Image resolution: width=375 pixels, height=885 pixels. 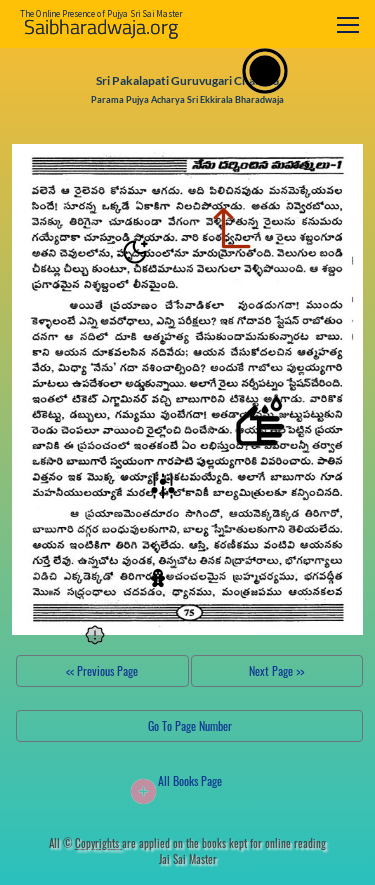 What do you see at coordinates (135, 252) in the screenshot?
I see `enable dark mode or night theme` at bounding box center [135, 252].